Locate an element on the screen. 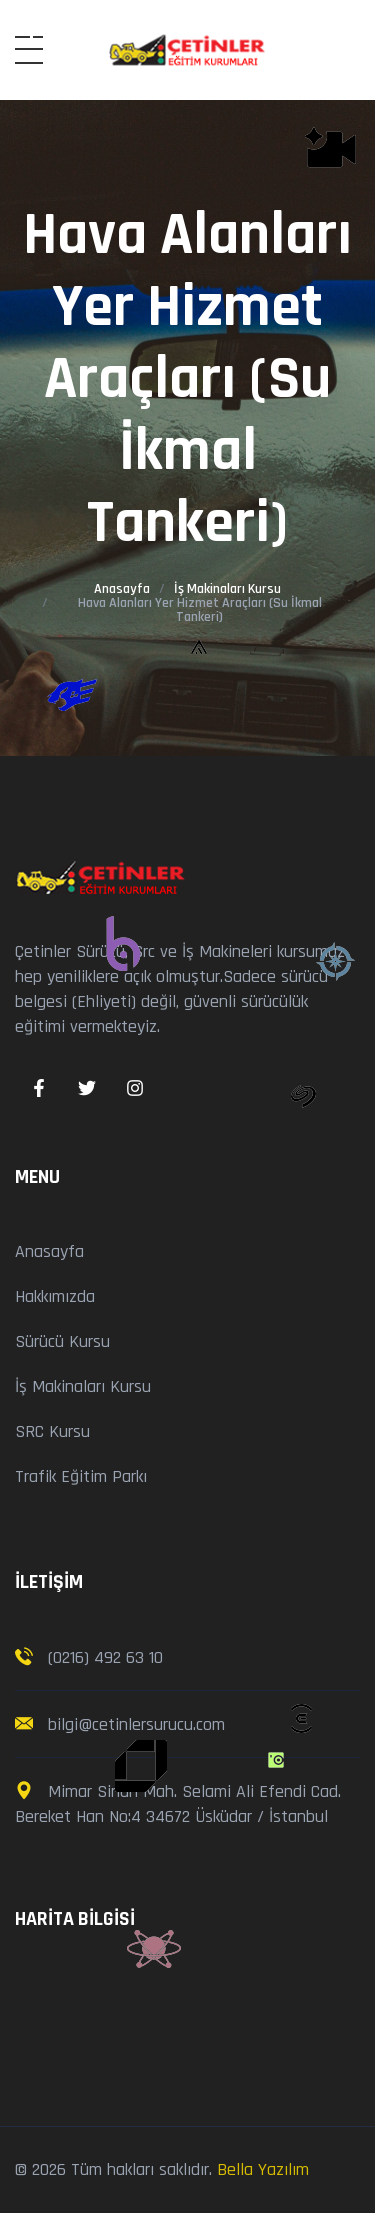 This screenshot has width=375, height=2213. ecovacs app or device connection is located at coordinates (301, 1718).